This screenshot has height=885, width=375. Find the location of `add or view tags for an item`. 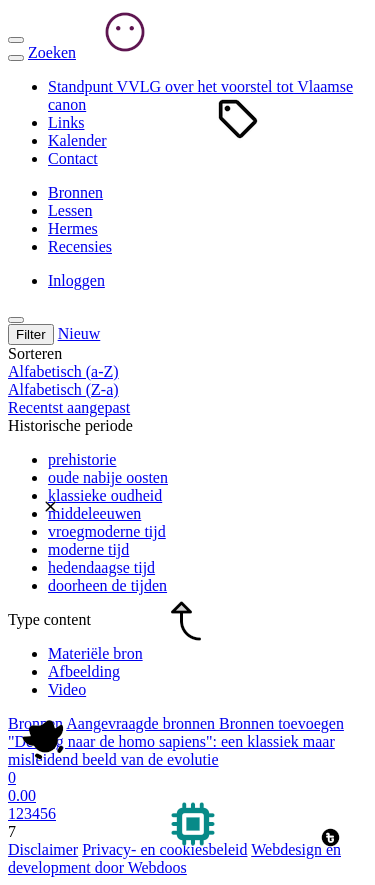

add or view tags for an item is located at coordinates (238, 119).